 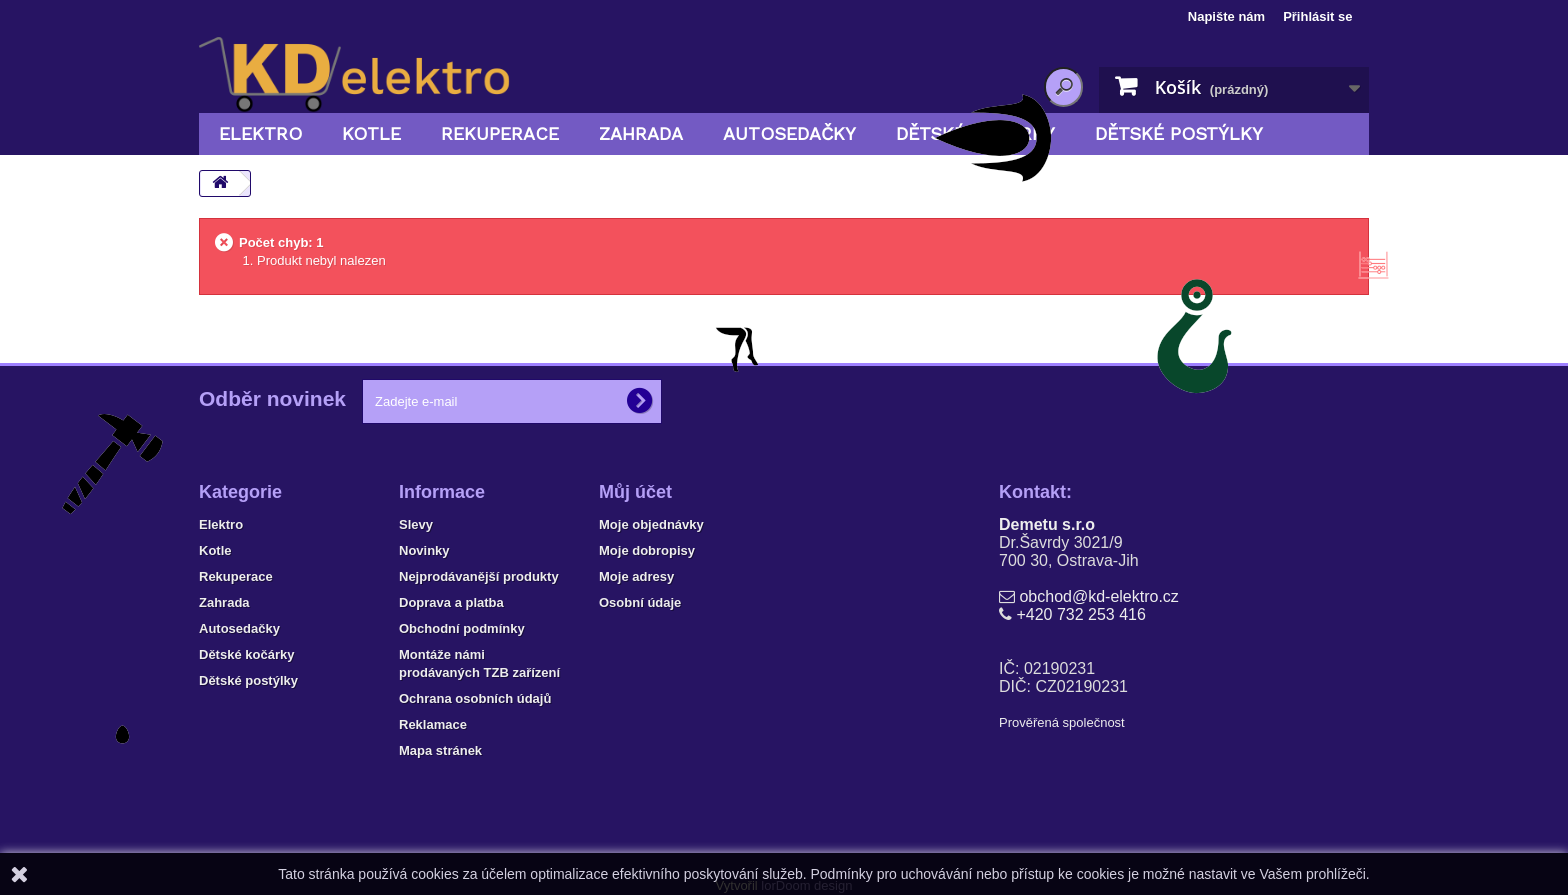 What do you see at coordinates (112, 463) in the screenshot?
I see `access building or construction tools` at bounding box center [112, 463].